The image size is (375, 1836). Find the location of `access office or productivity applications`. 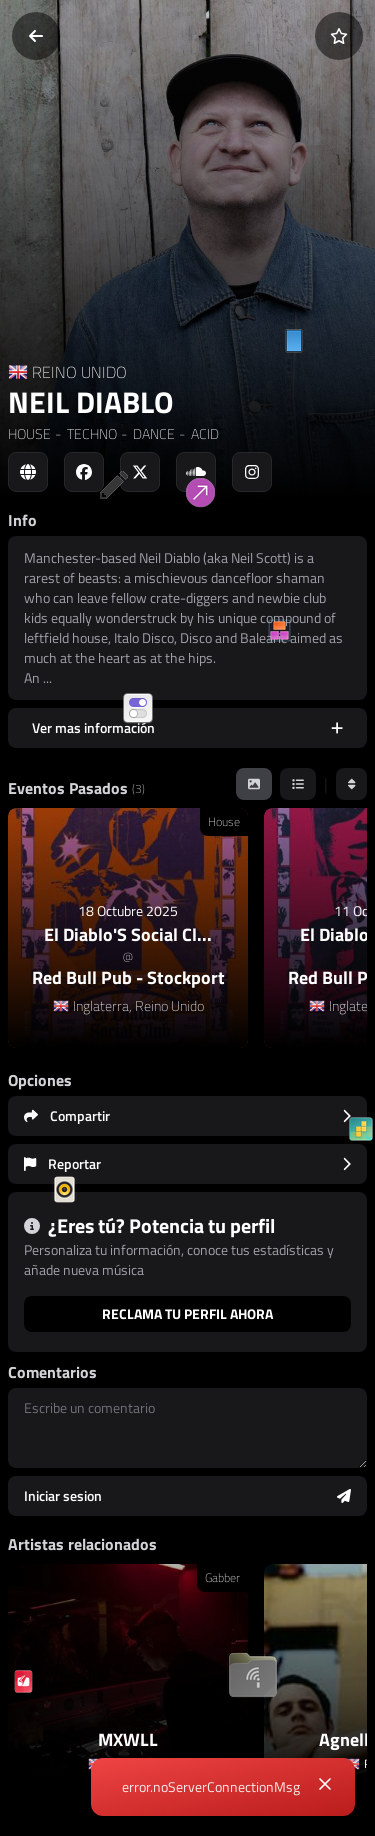

access office or productivity applications is located at coordinates (114, 485).